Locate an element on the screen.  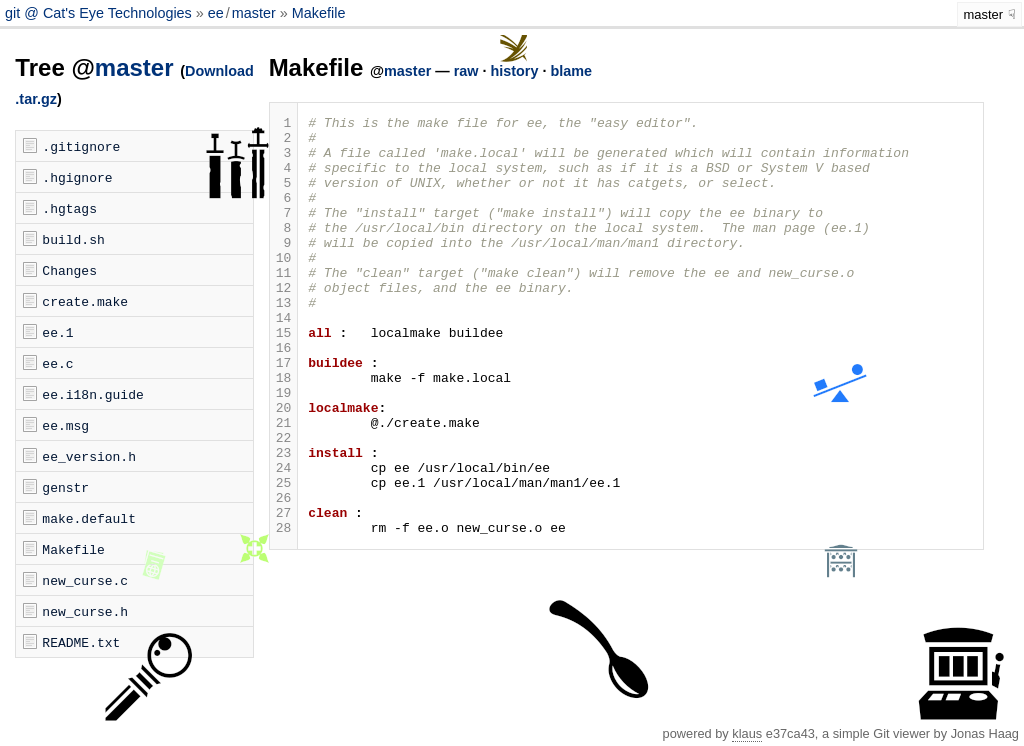
indicates an unbalanced or unequal state is located at coordinates (840, 375).